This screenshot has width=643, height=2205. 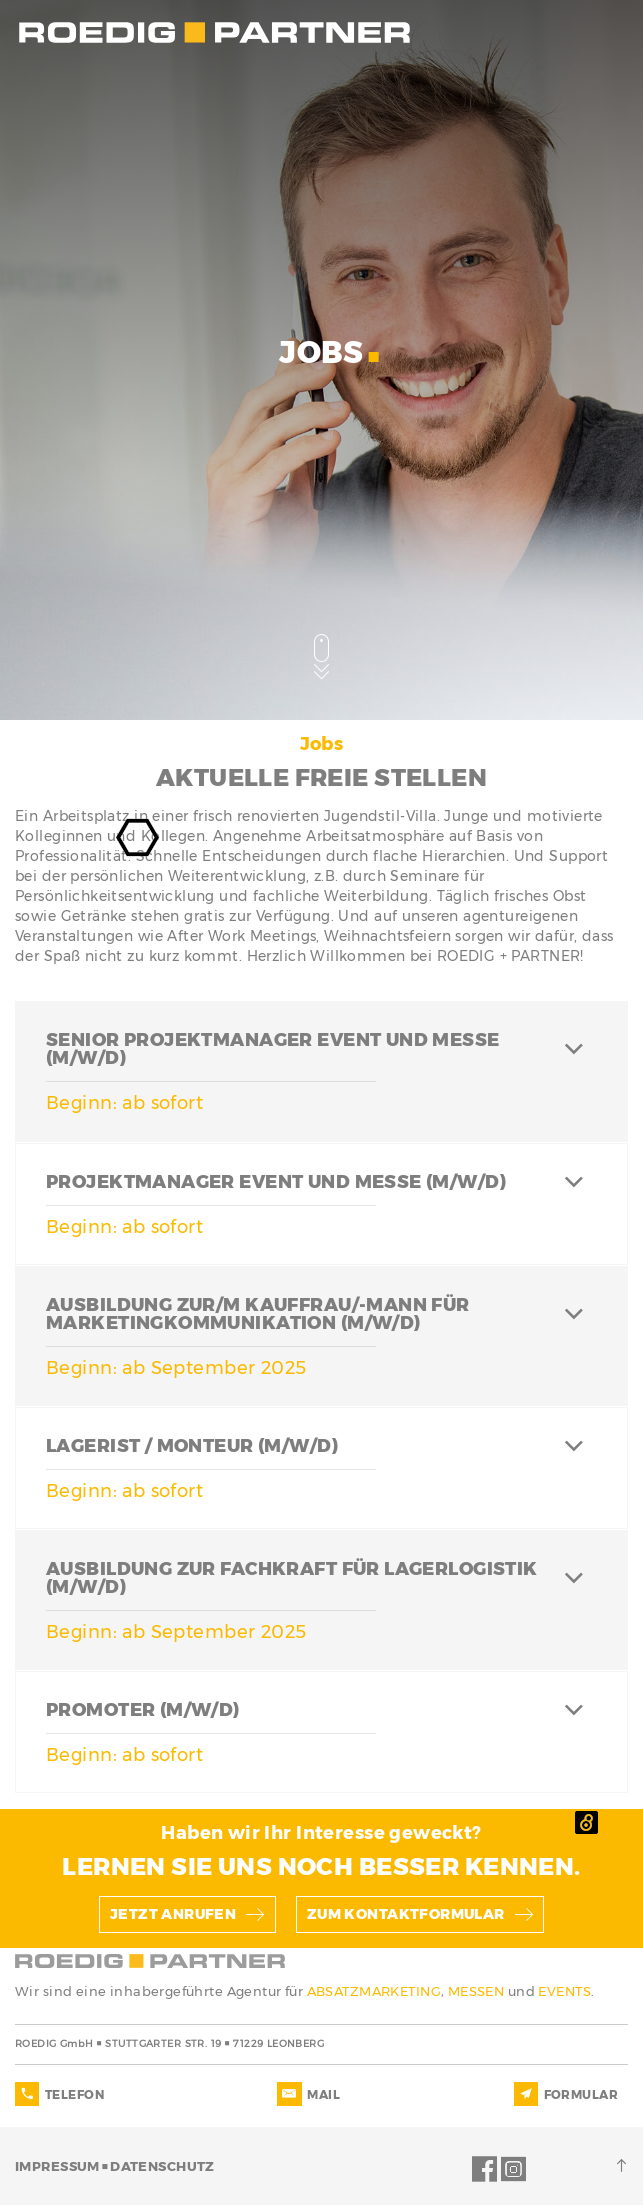 I want to click on select hexagon shape tool, so click(x=137, y=837).